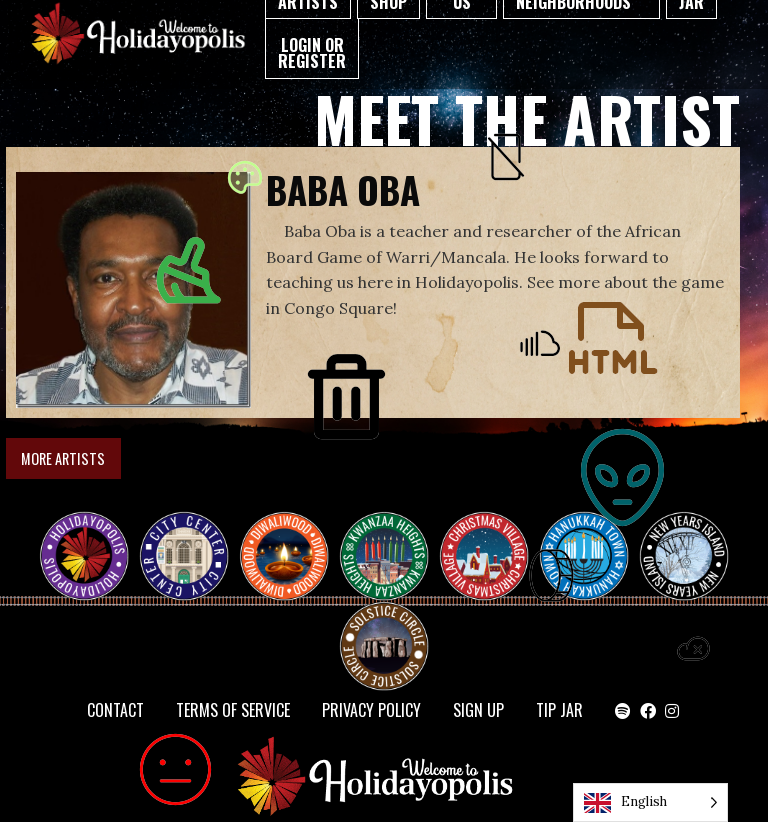 The height and width of the screenshot is (822, 768). I want to click on open an HTML file, so click(611, 341).